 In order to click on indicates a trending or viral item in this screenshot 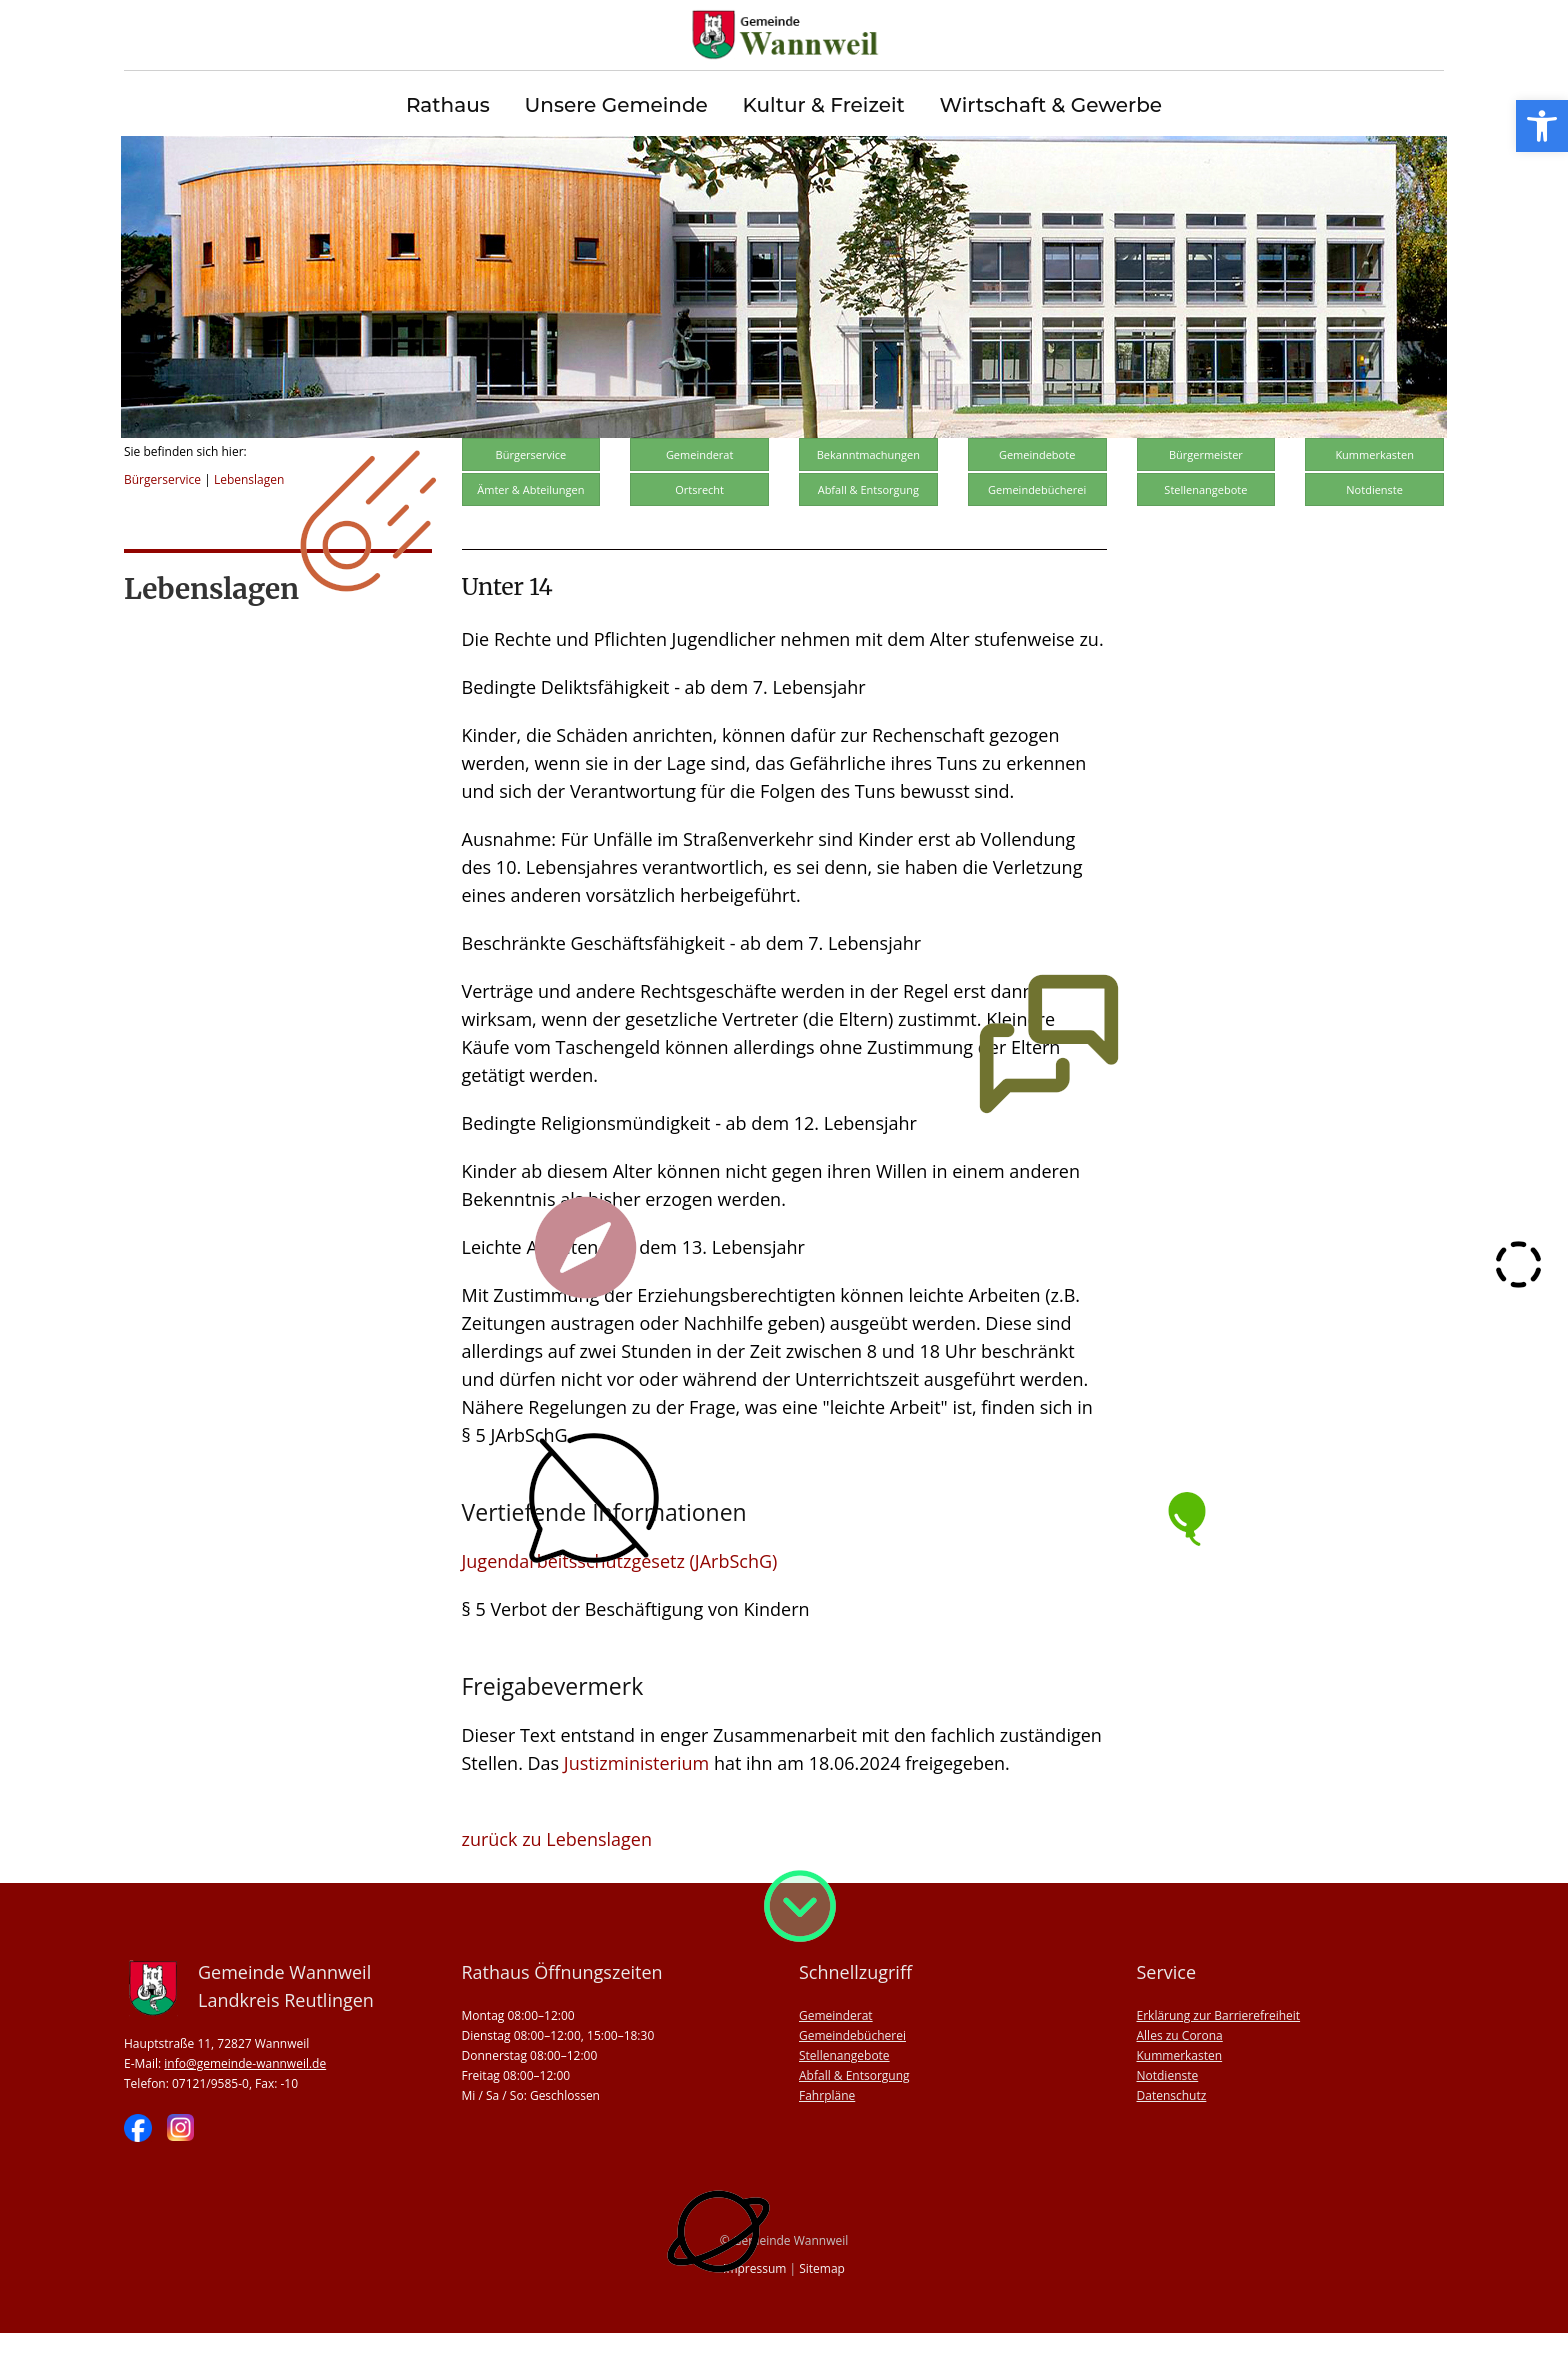, I will do `click(368, 523)`.